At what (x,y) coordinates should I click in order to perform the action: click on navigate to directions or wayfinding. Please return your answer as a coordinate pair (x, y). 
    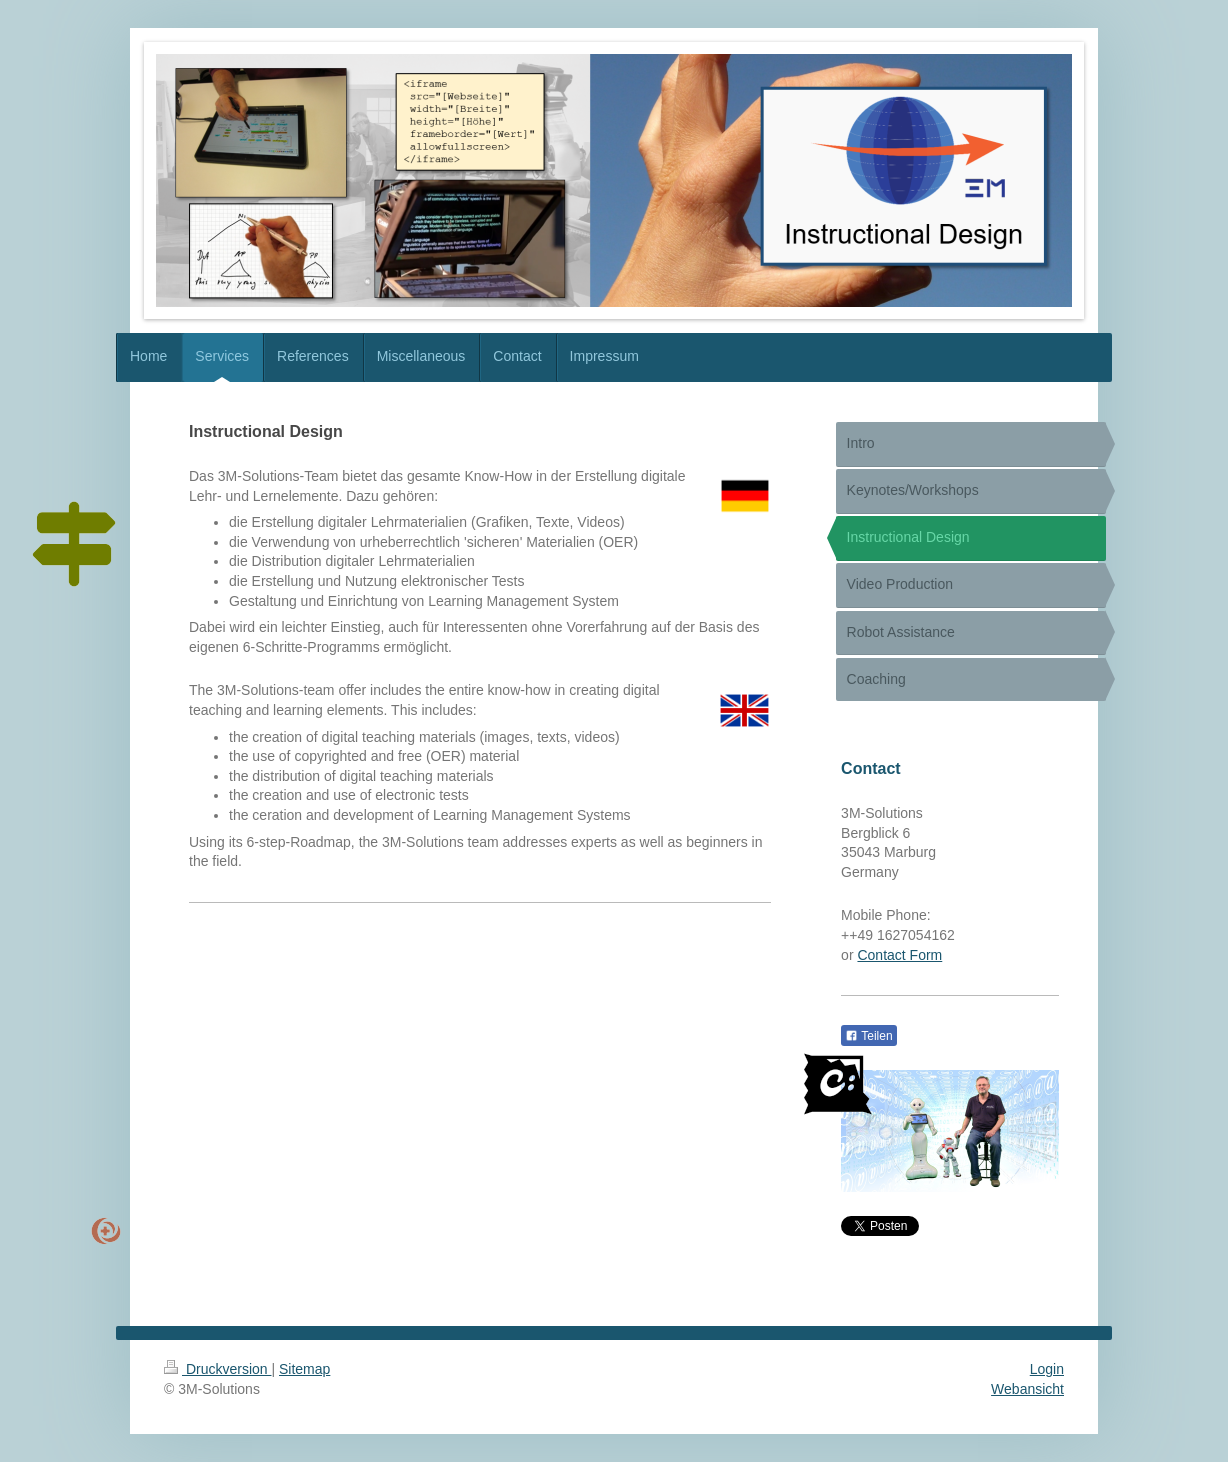
    Looking at the image, I should click on (74, 544).